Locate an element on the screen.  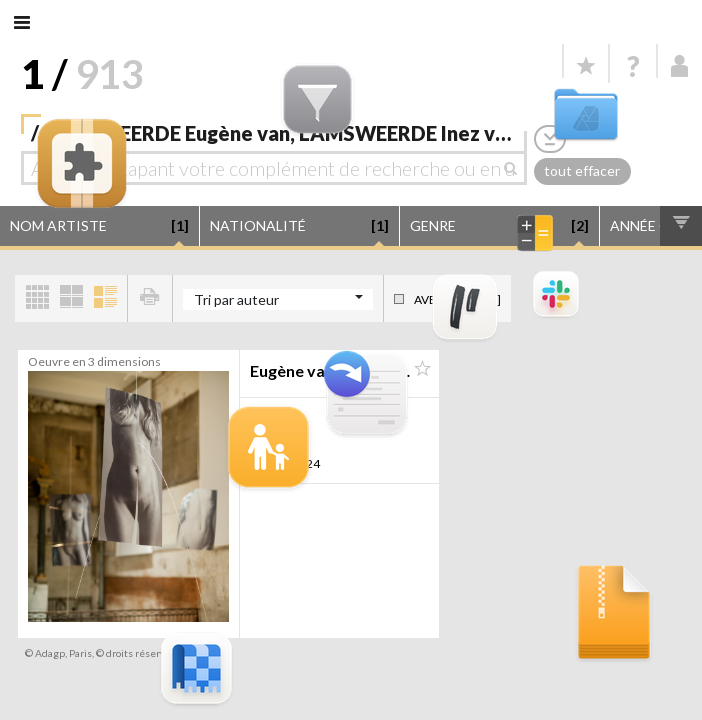
system add-on or plugin file is located at coordinates (82, 165).